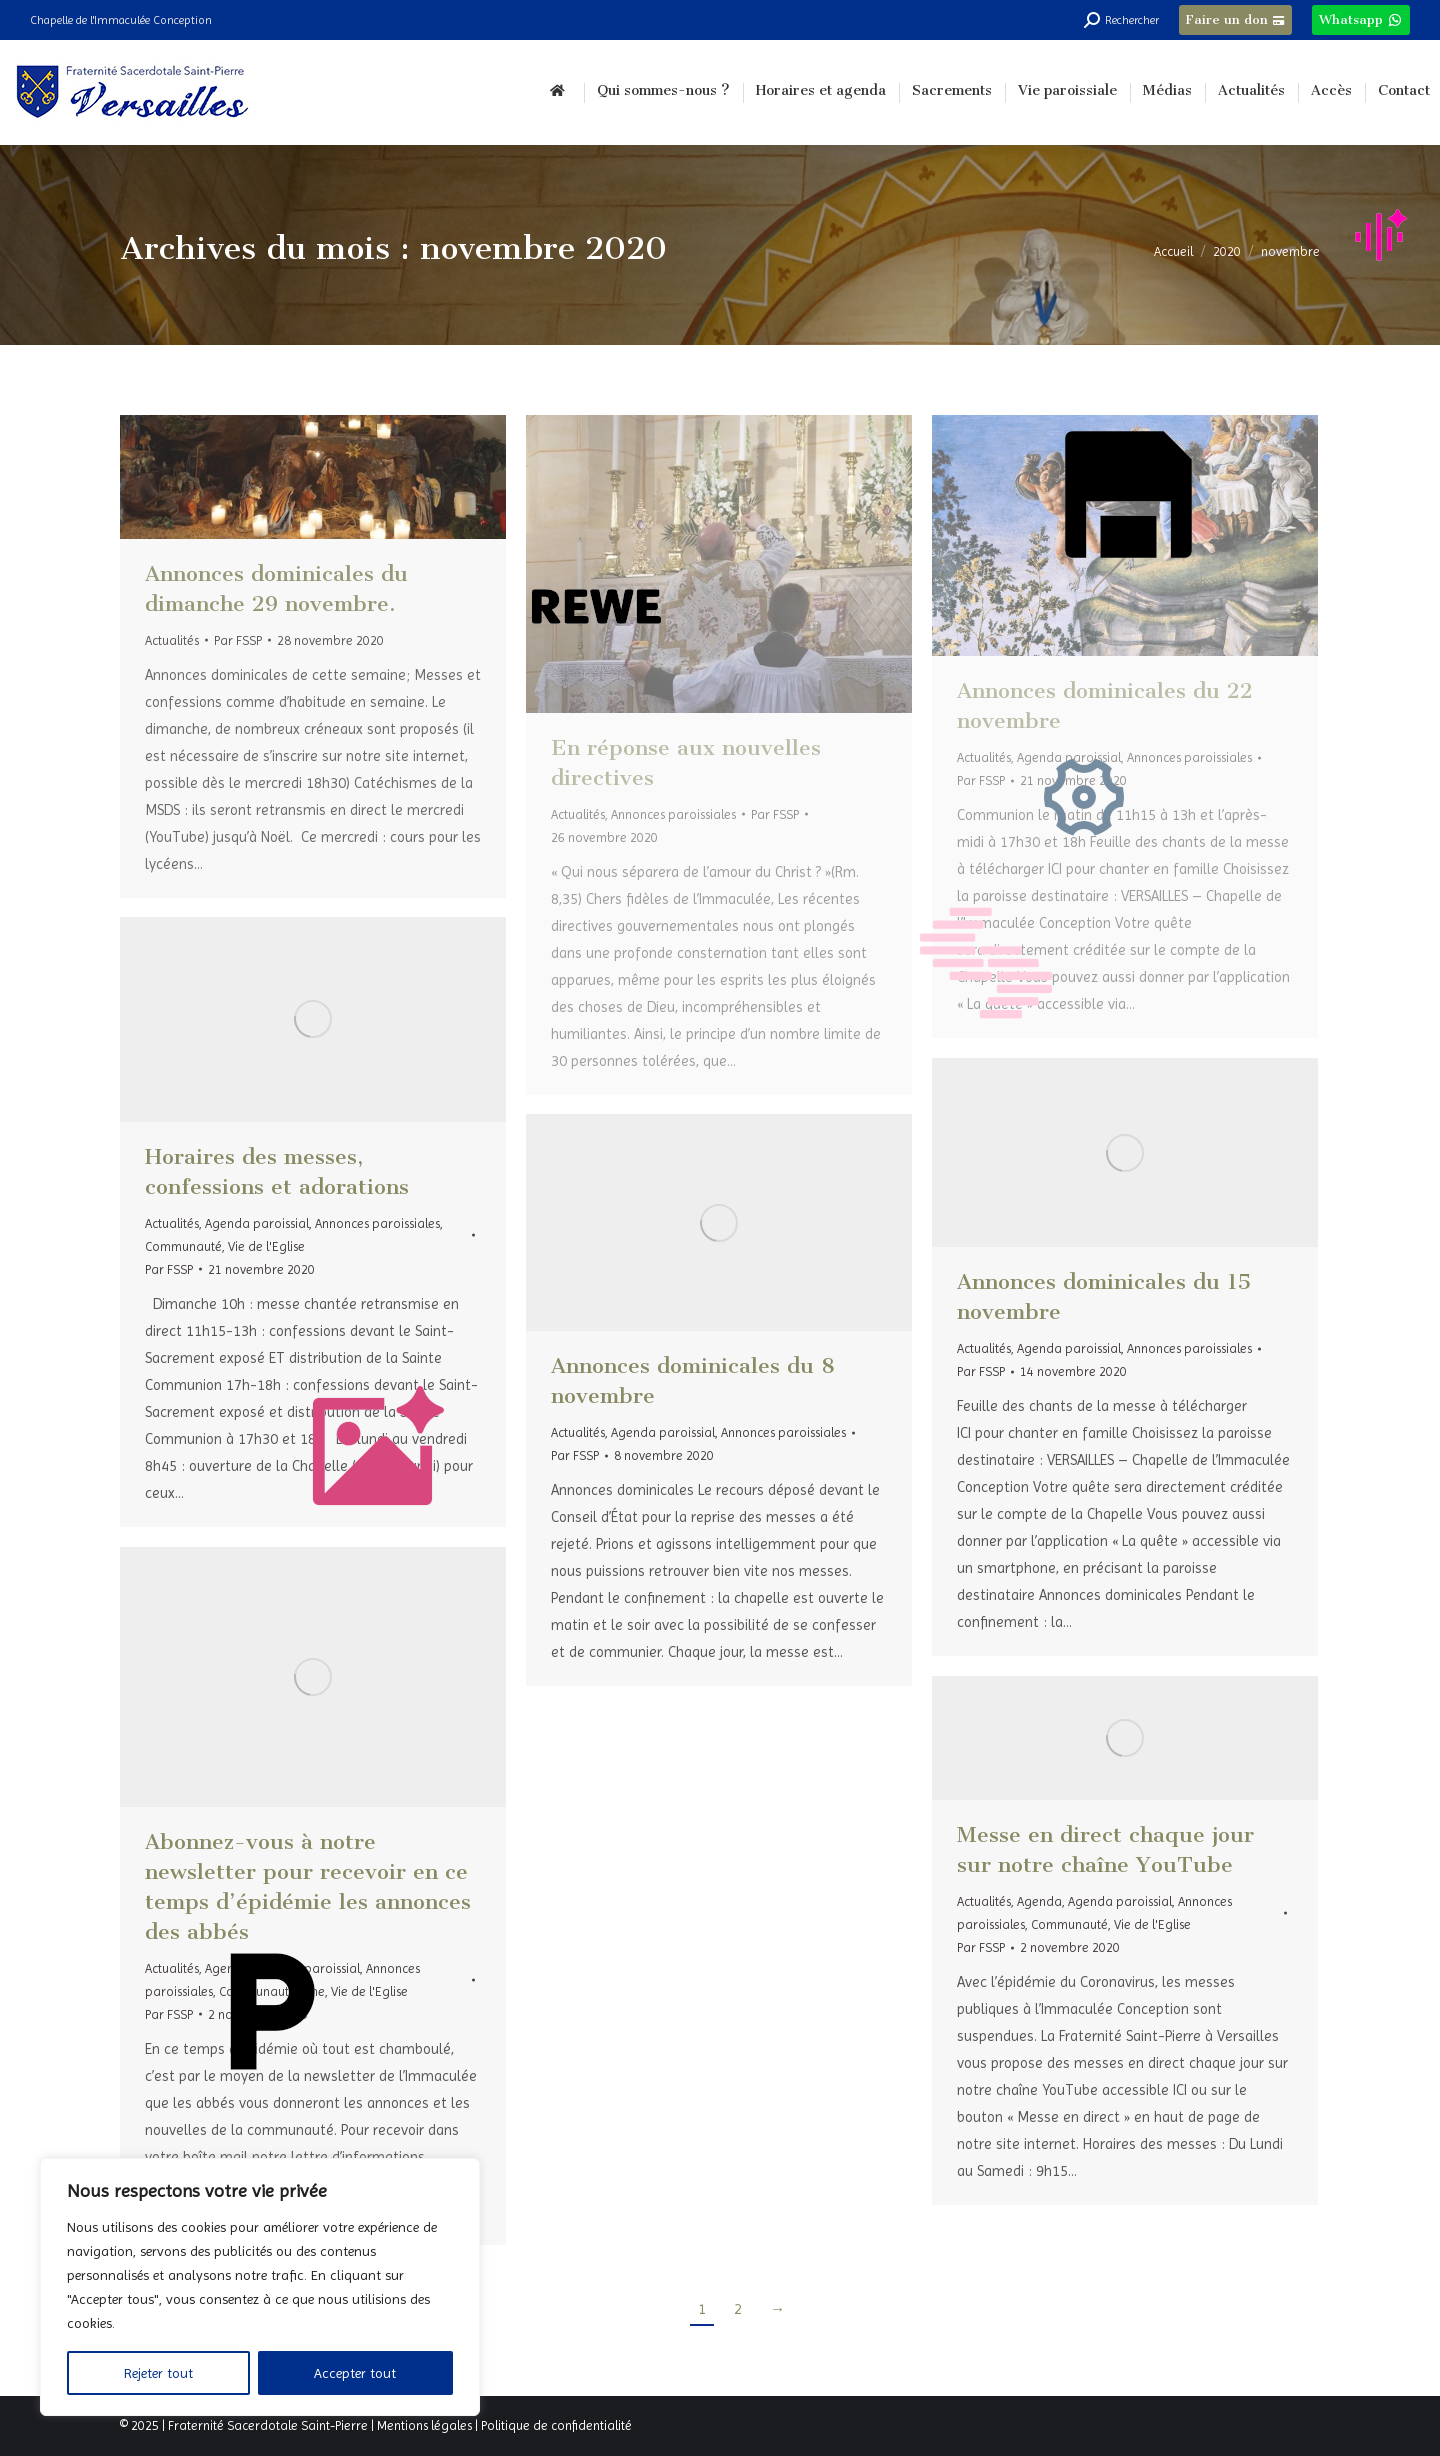 Image resolution: width=1440 pixels, height=2456 pixels. I want to click on save current file or document, so click(1128, 494).